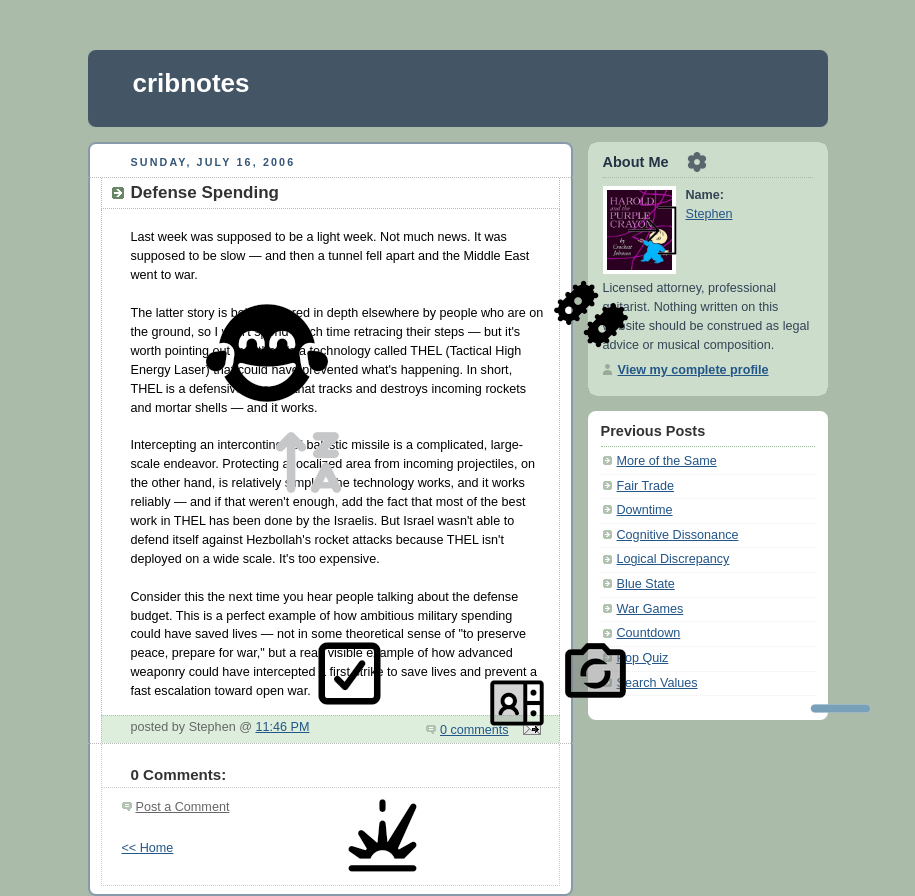 This screenshot has height=896, width=915. Describe the element at coordinates (349, 673) in the screenshot. I see `mark item as complete` at that location.